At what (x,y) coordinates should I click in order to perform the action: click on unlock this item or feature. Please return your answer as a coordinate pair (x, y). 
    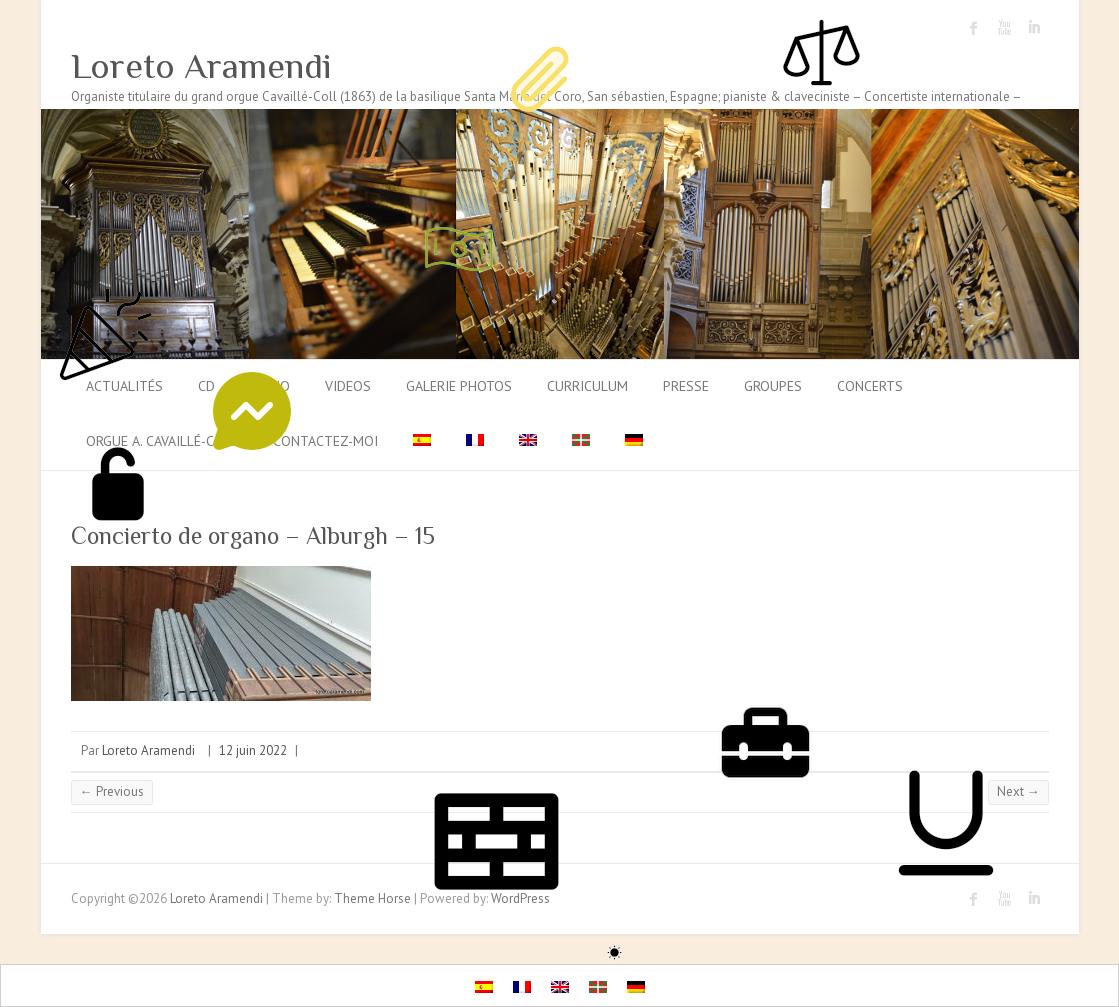
    Looking at the image, I should click on (118, 486).